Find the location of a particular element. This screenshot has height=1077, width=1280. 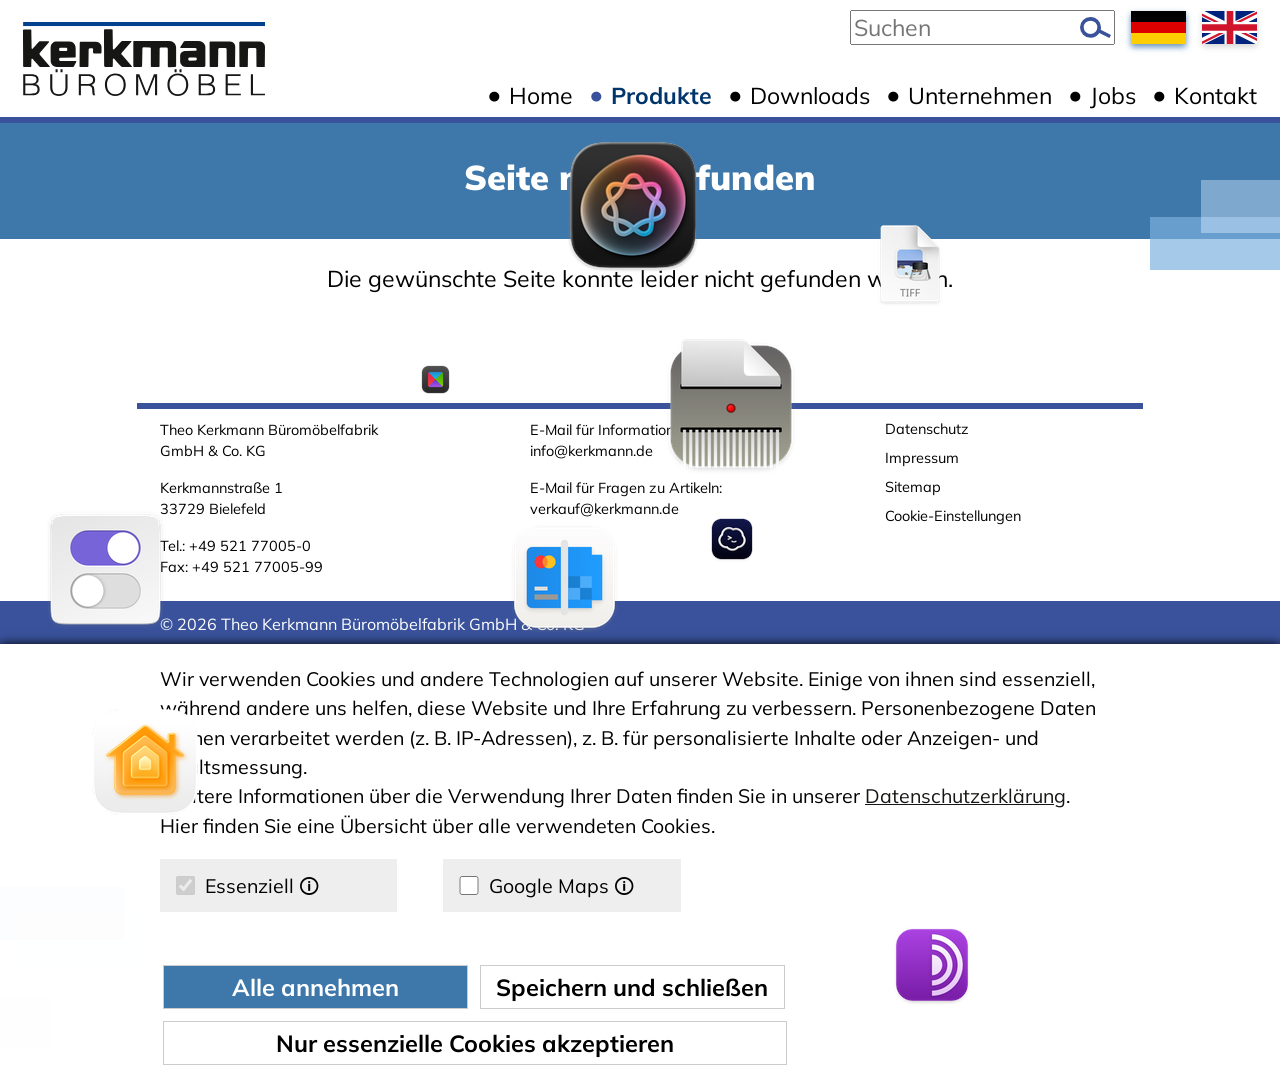

open the home app is located at coordinates (145, 762).